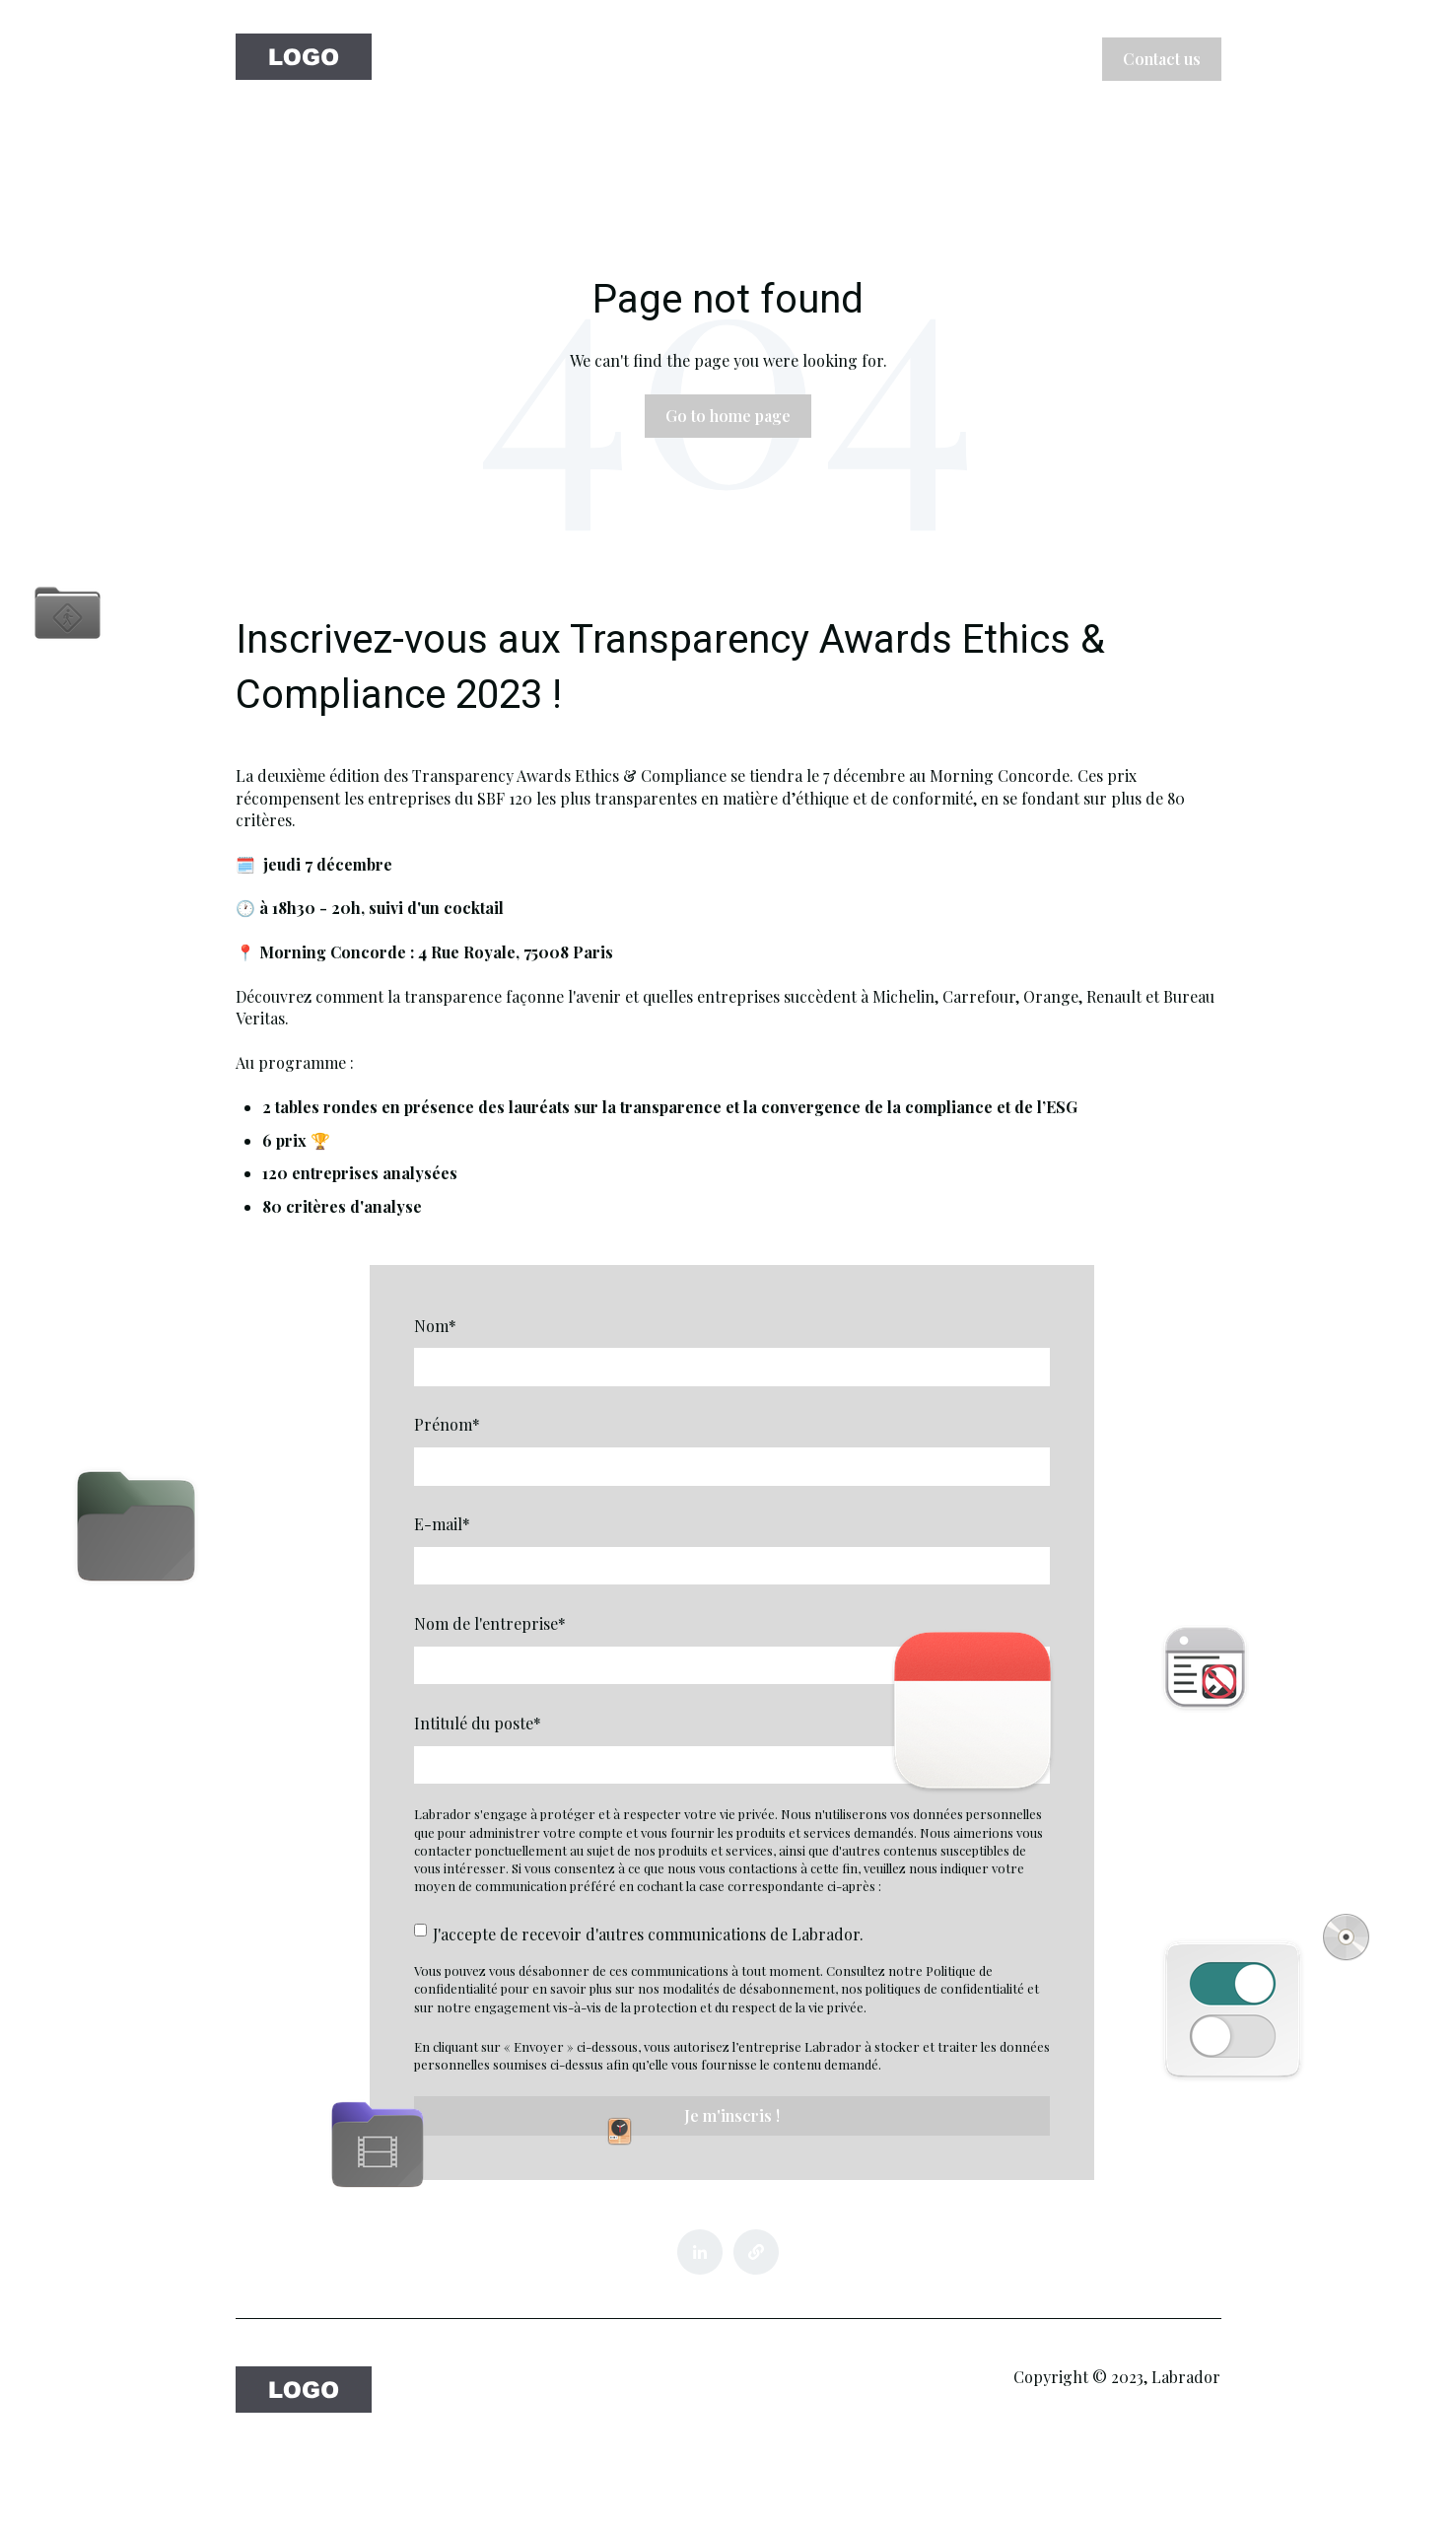  Describe the element at coordinates (1232, 2009) in the screenshot. I see `open system settings or preferences` at that location.